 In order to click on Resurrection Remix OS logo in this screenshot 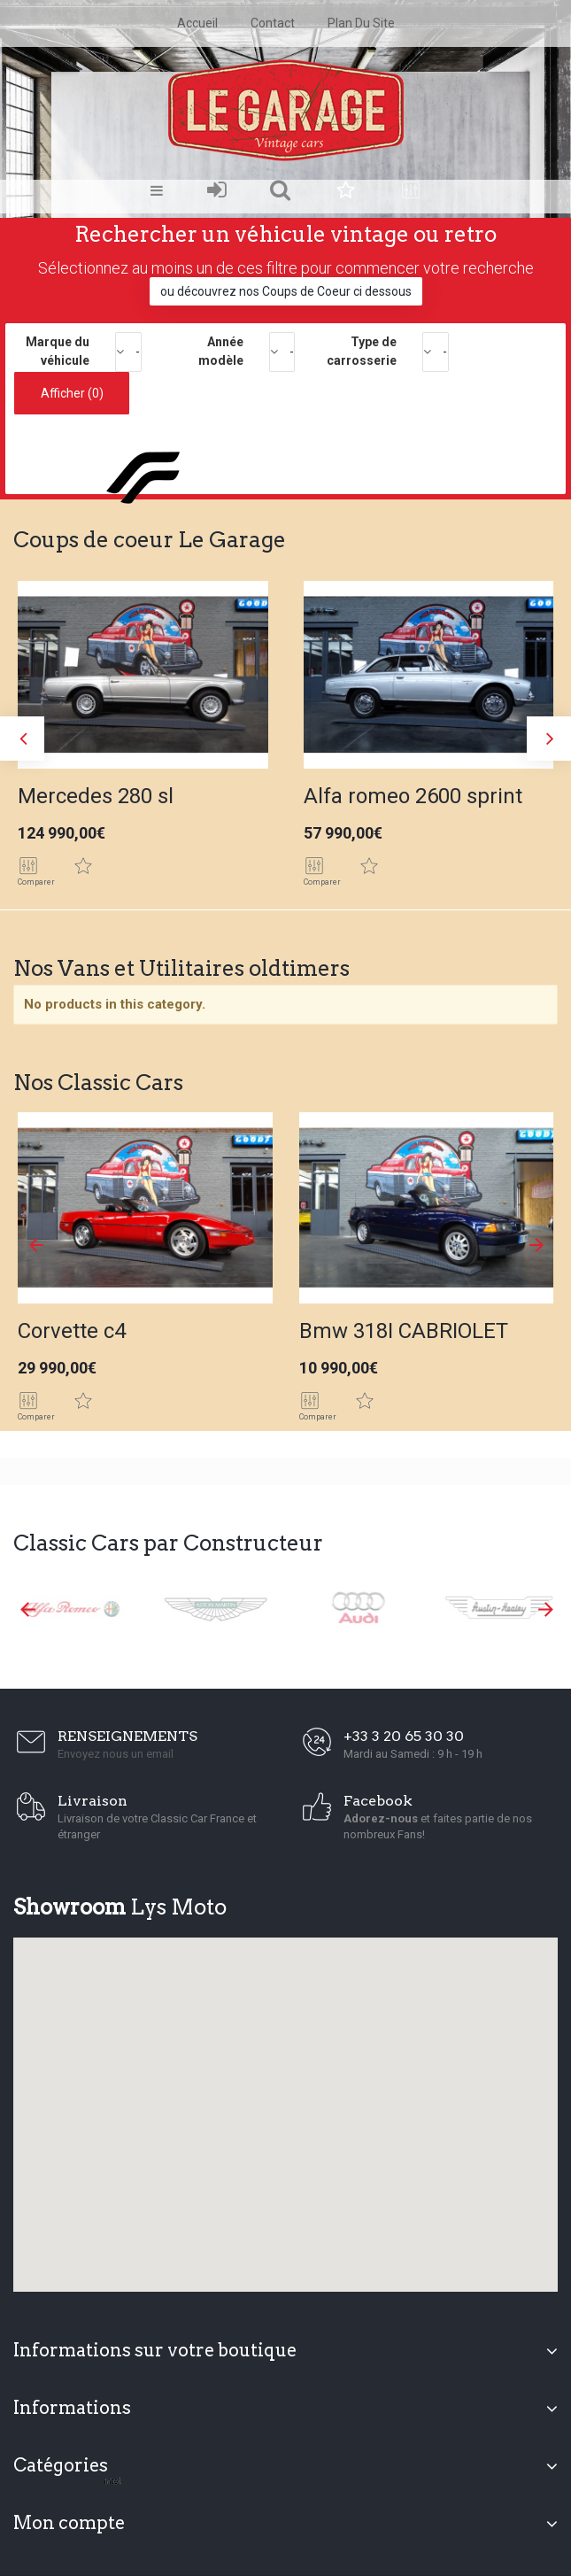, I will do `click(143, 477)`.